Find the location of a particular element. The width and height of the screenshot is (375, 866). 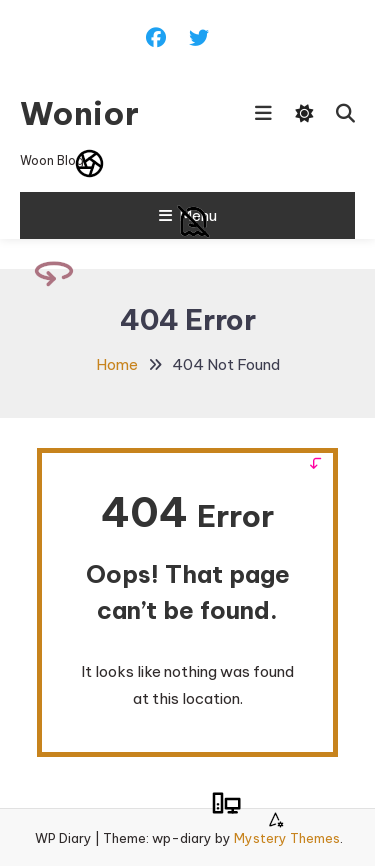

disable ghost mode or incognito browsing is located at coordinates (193, 221).